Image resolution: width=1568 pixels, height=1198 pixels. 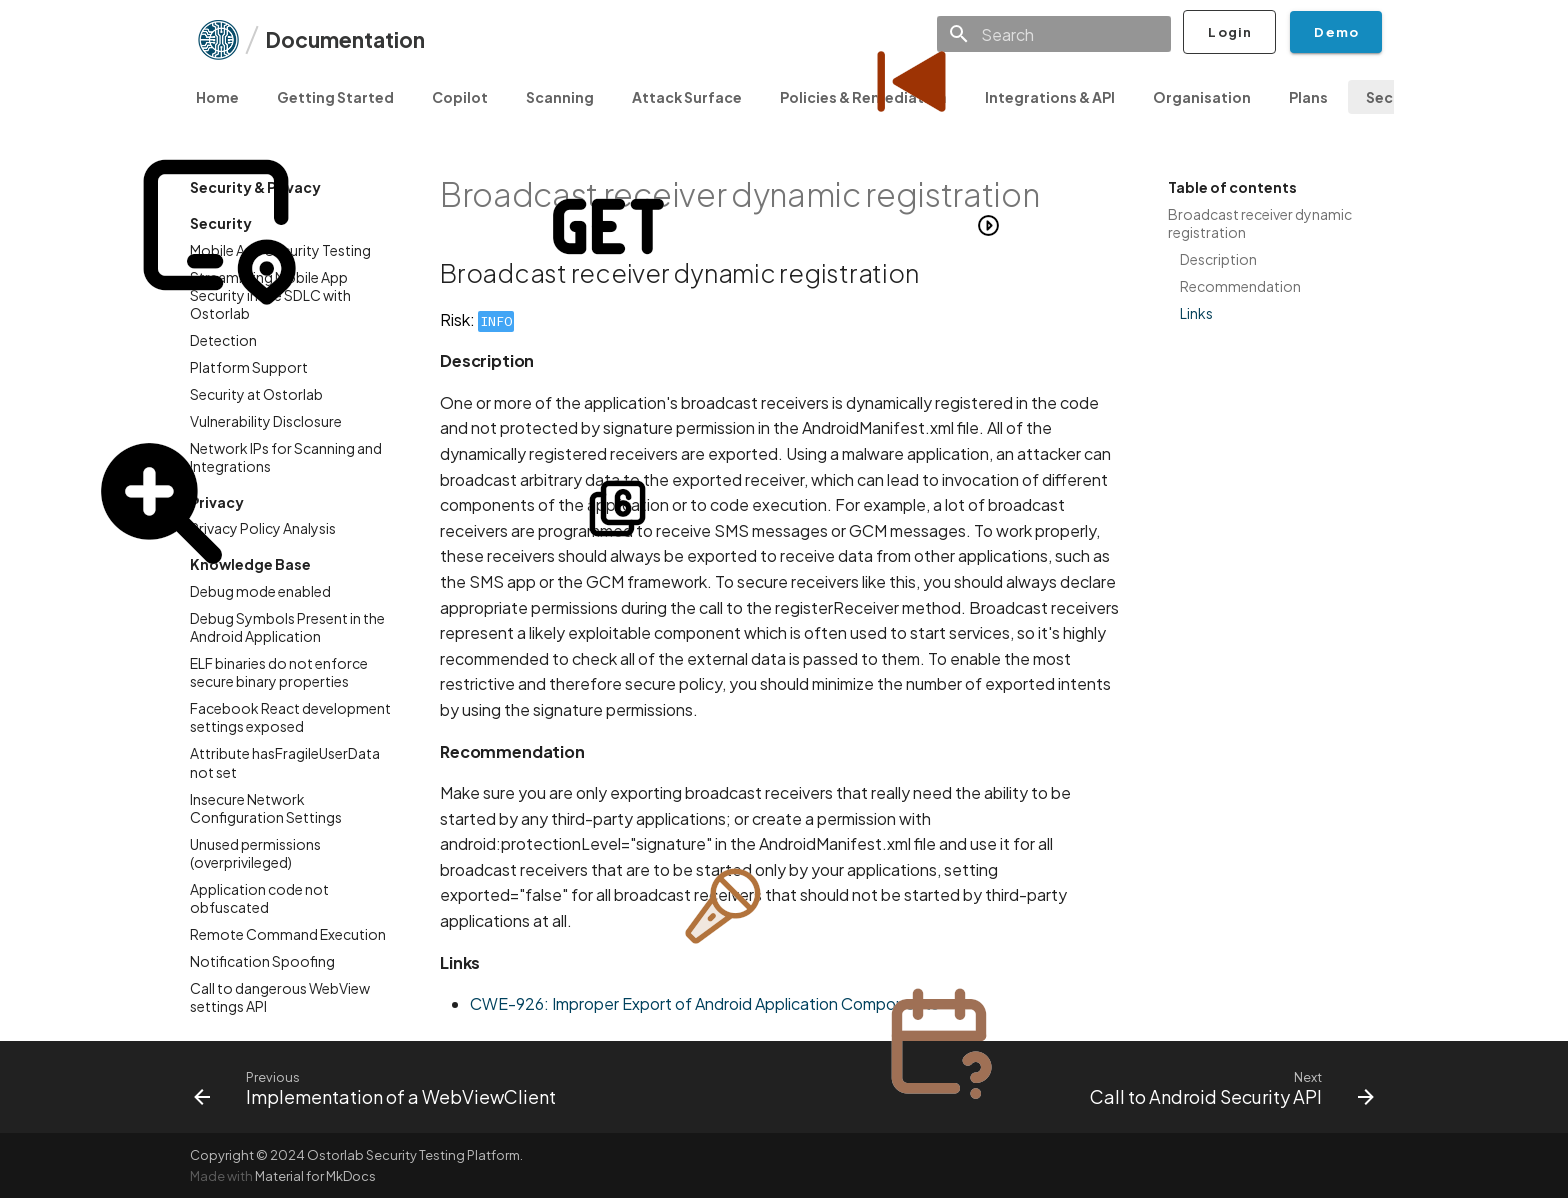 I want to click on skip to previous track, so click(x=911, y=81).